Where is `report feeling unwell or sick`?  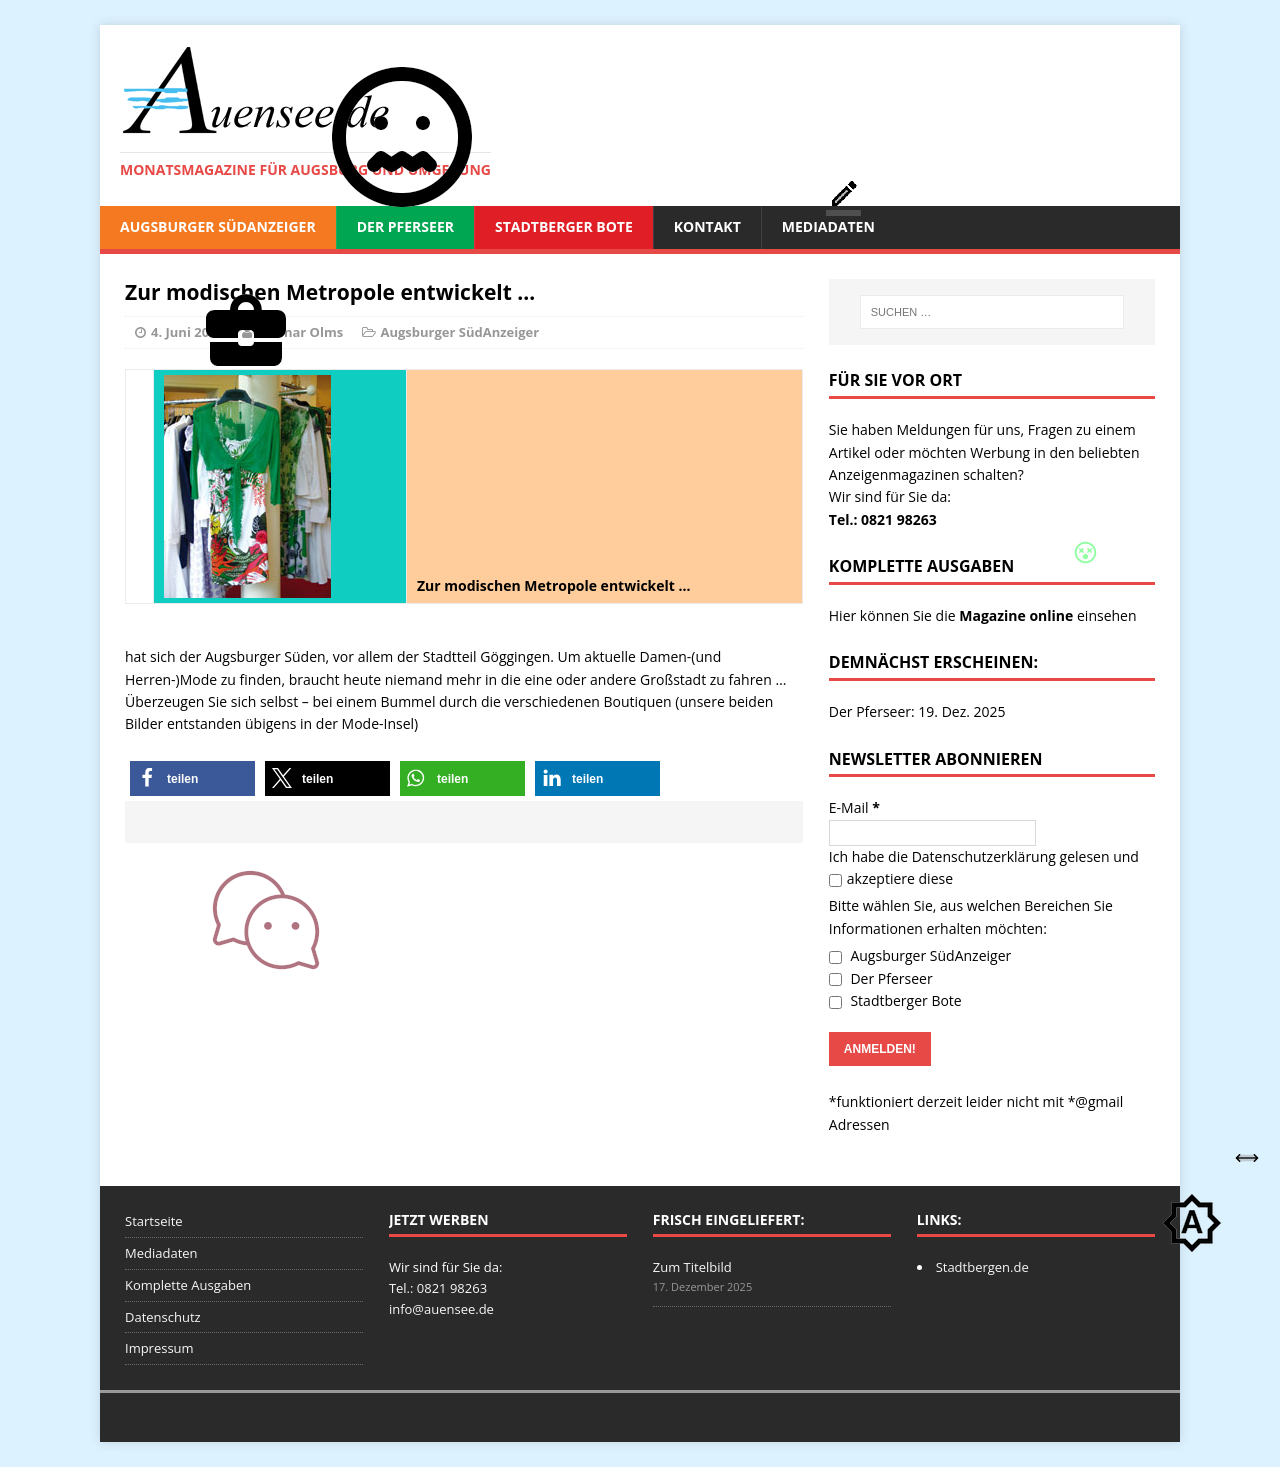
report feeling unwell or sick is located at coordinates (402, 137).